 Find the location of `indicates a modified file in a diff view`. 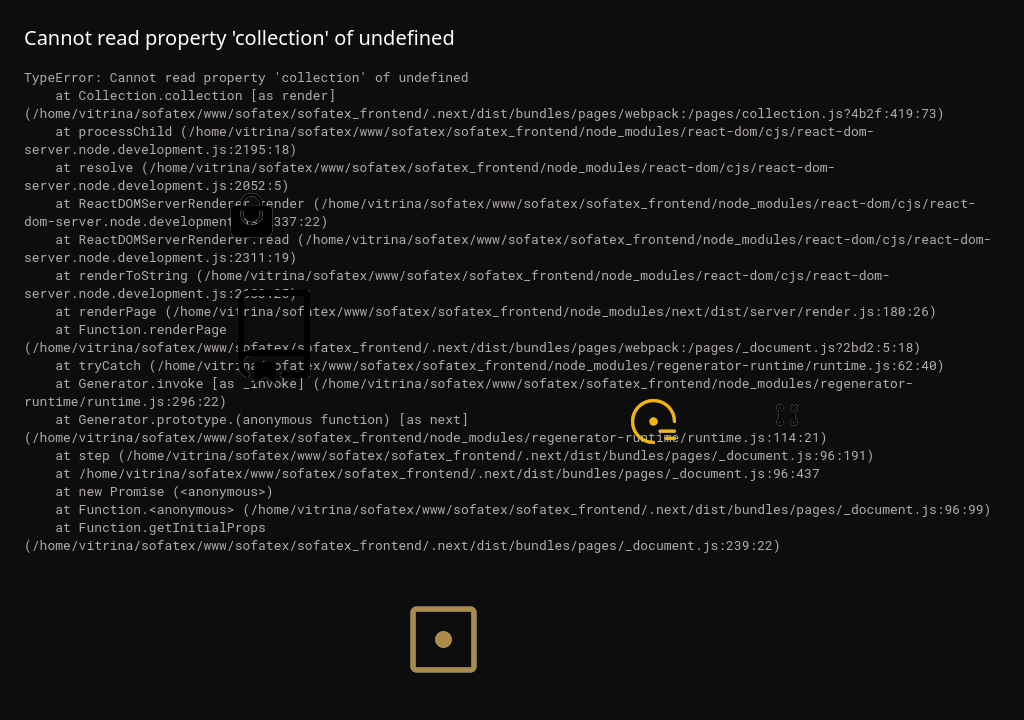

indicates a modified file in a diff view is located at coordinates (443, 639).